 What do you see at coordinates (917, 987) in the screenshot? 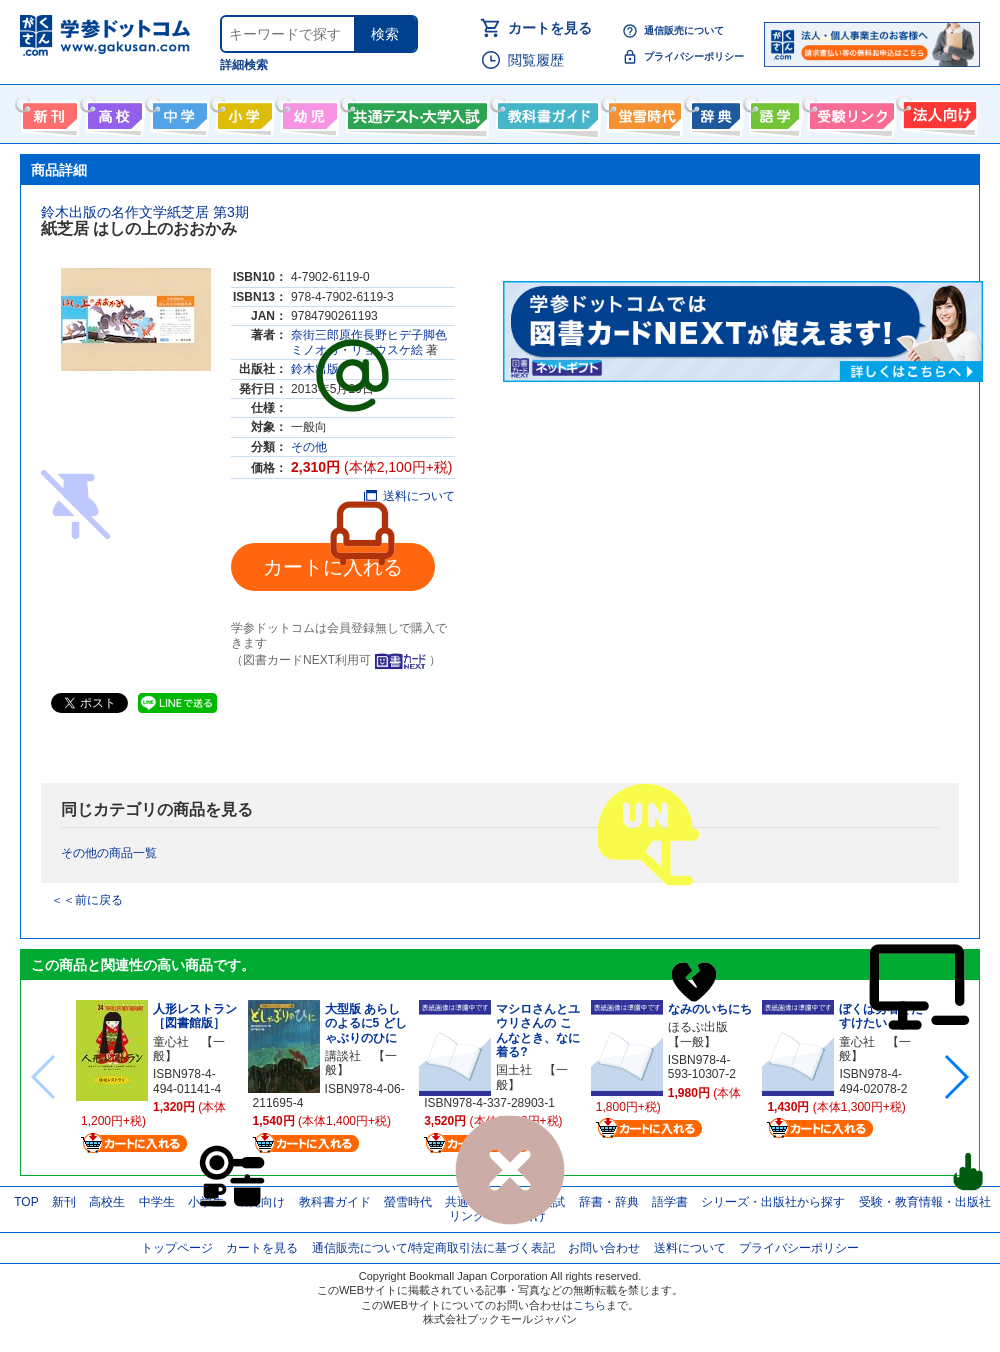
I see `remove a desktop device from your account` at bounding box center [917, 987].